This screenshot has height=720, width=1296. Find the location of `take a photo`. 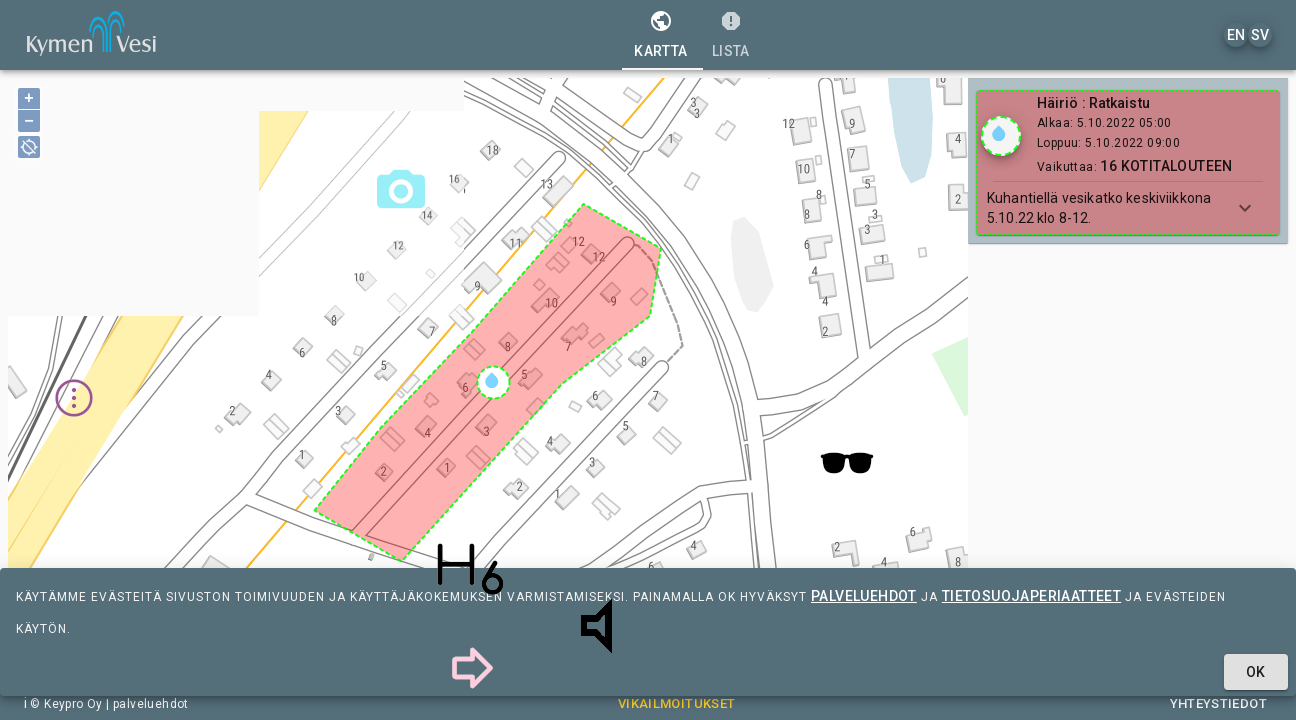

take a photo is located at coordinates (401, 189).